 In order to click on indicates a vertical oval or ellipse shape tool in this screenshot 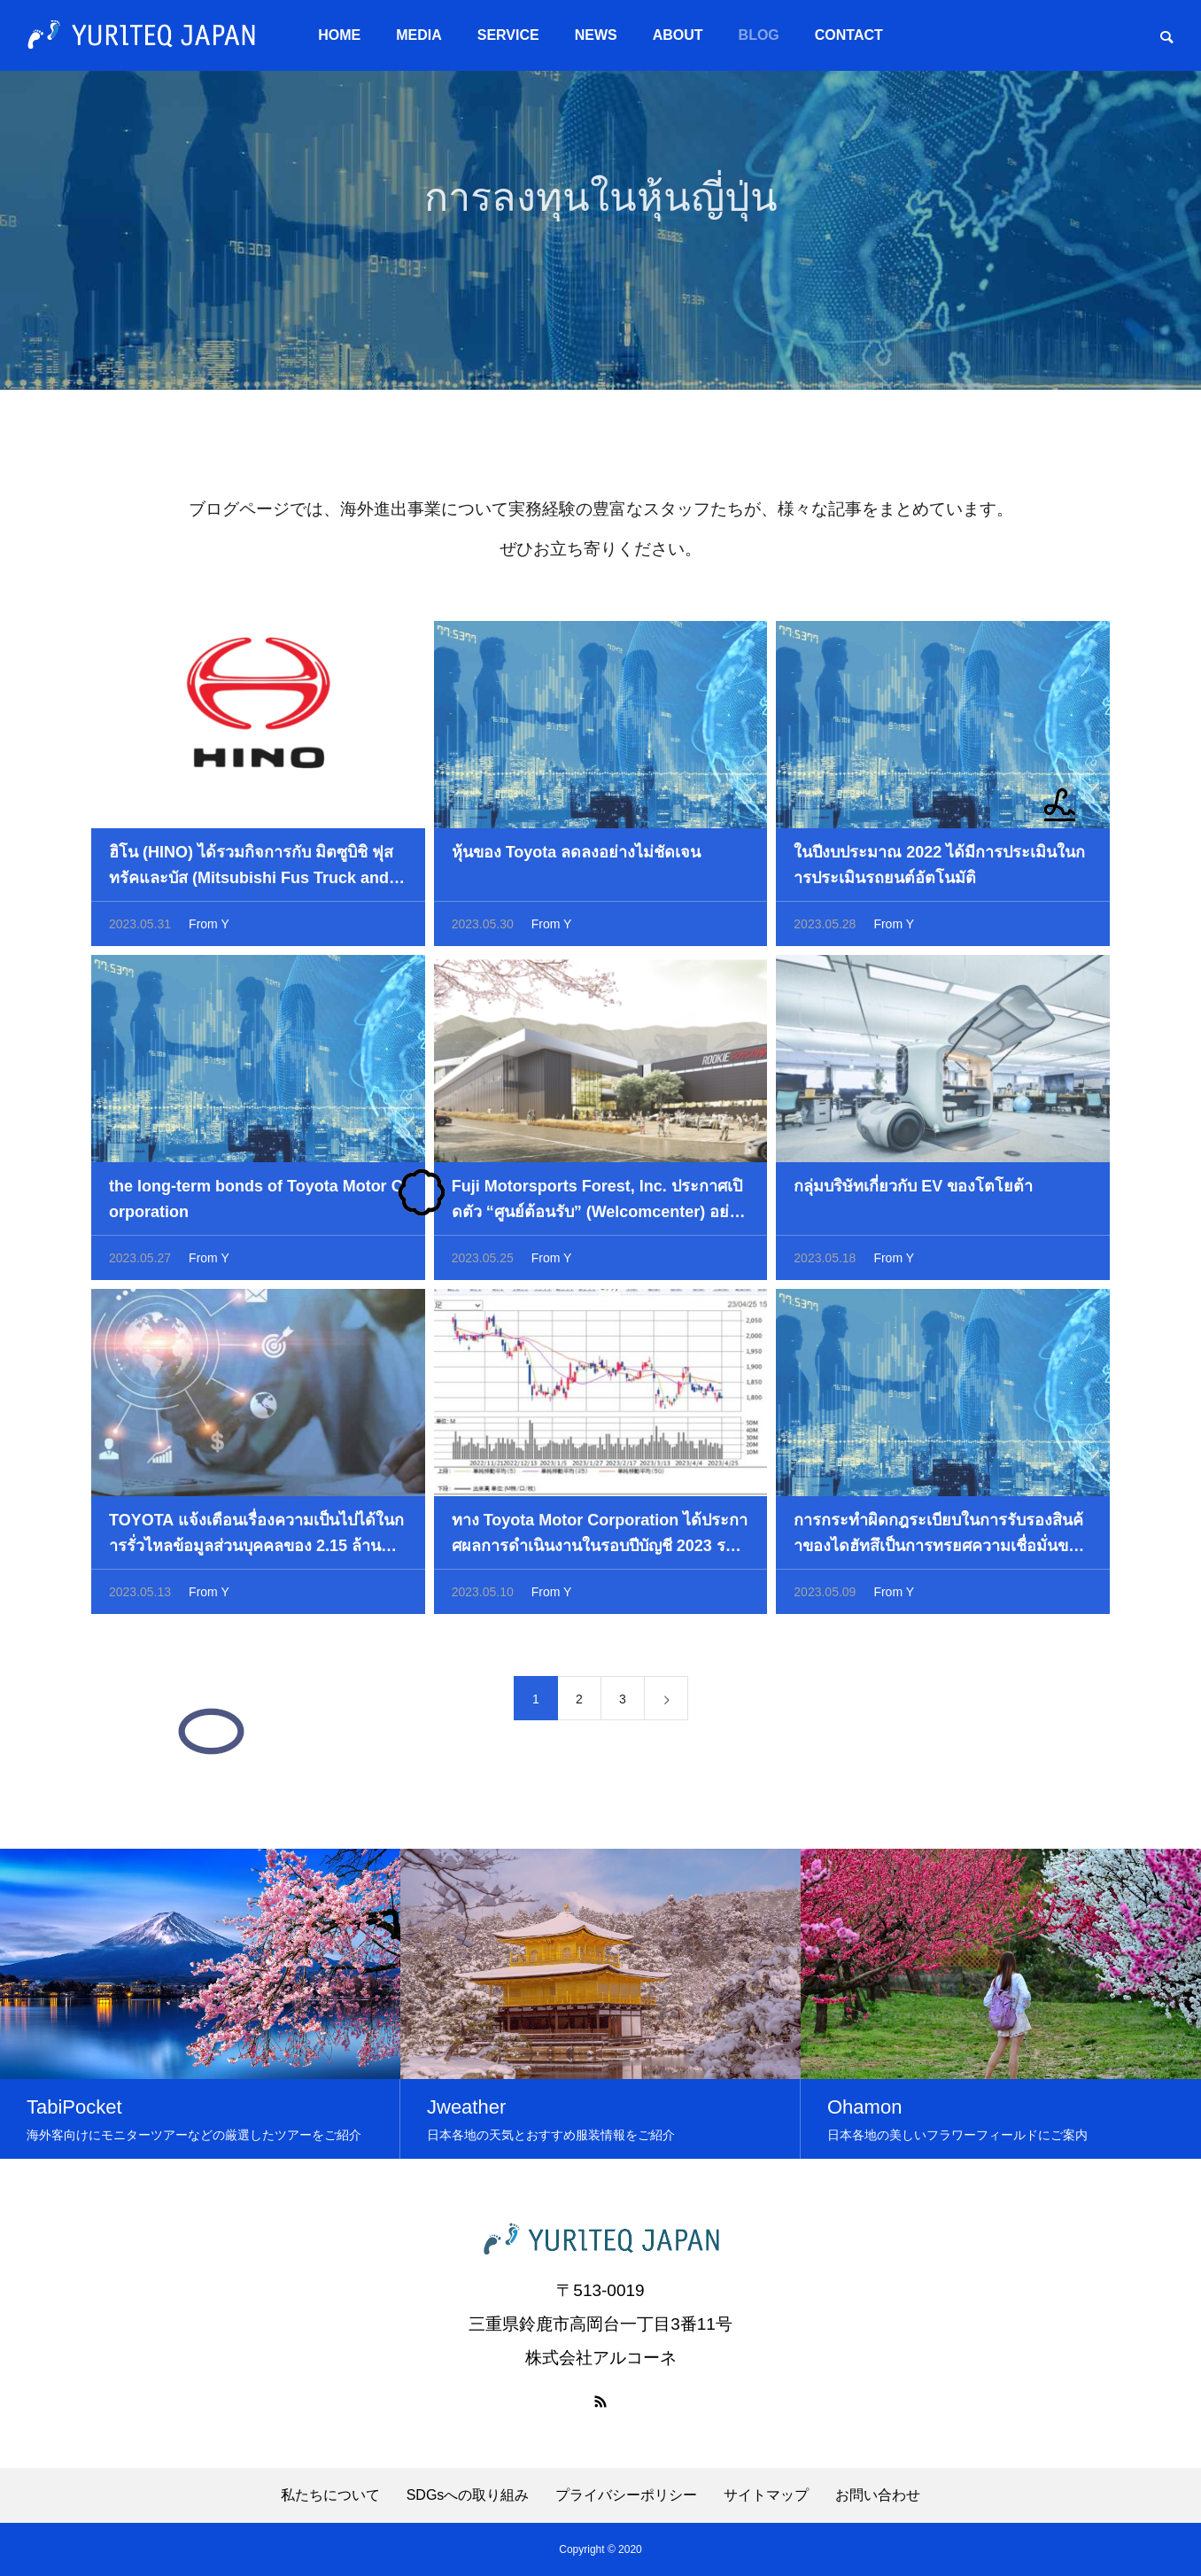, I will do `click(211, 1731)`.